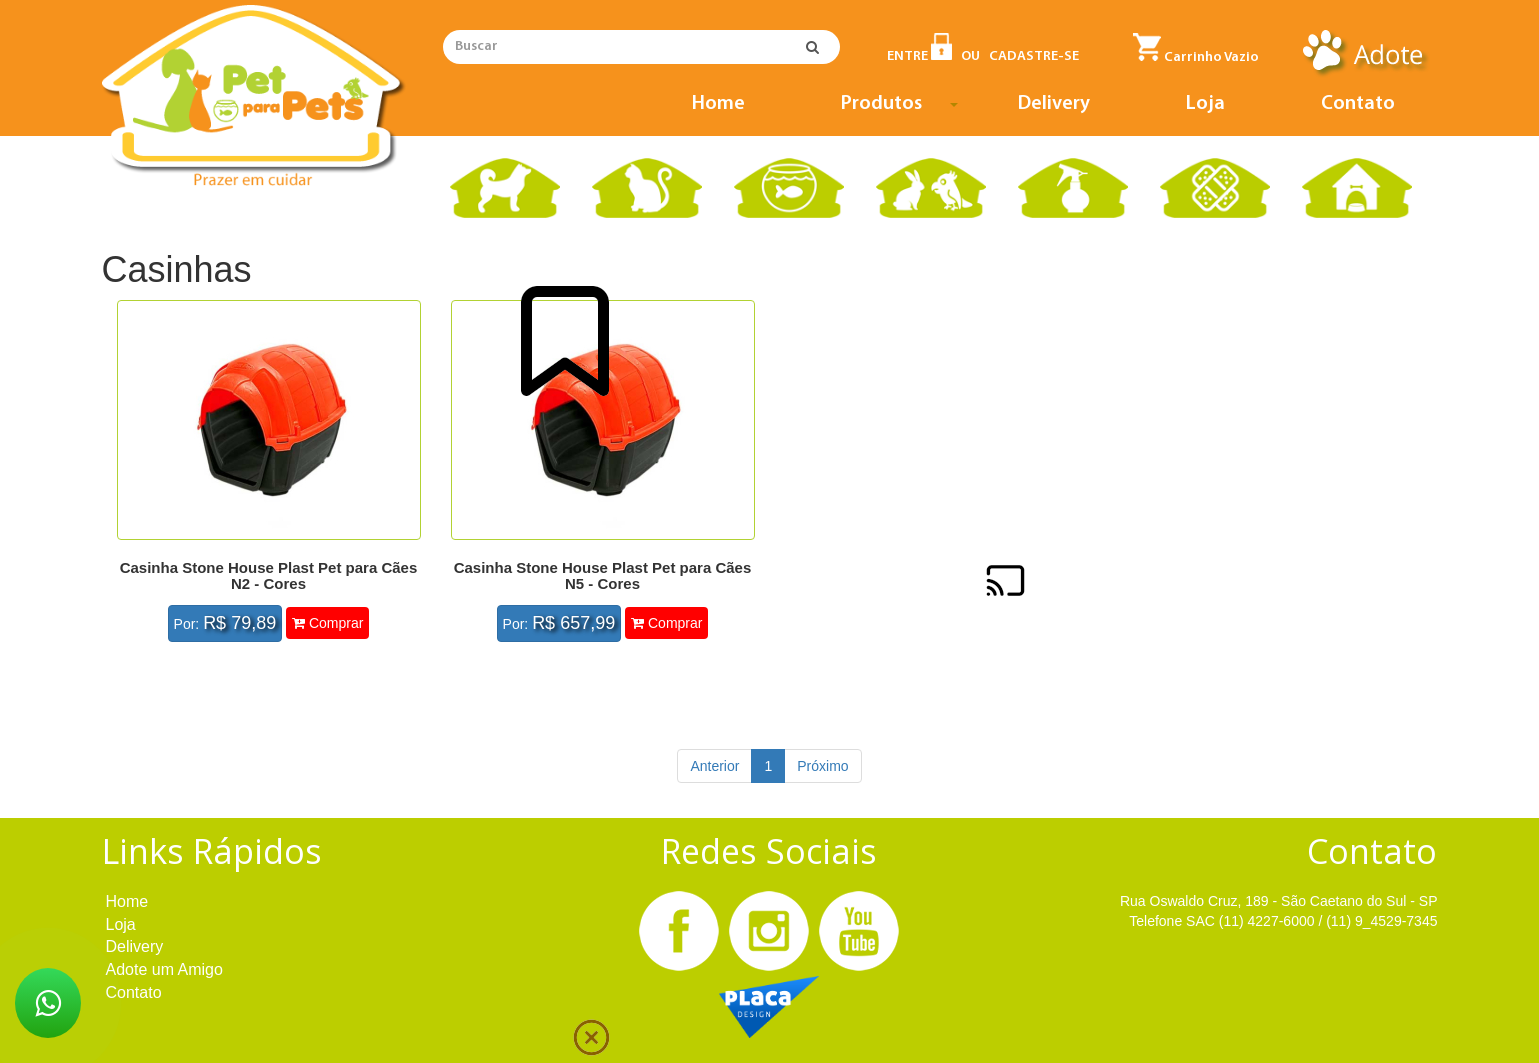 The image size is (1539, 1063). Describe the element at coordinates (591, 1037) in the screenshot. I see `close or dismiss a dialog` at that location.